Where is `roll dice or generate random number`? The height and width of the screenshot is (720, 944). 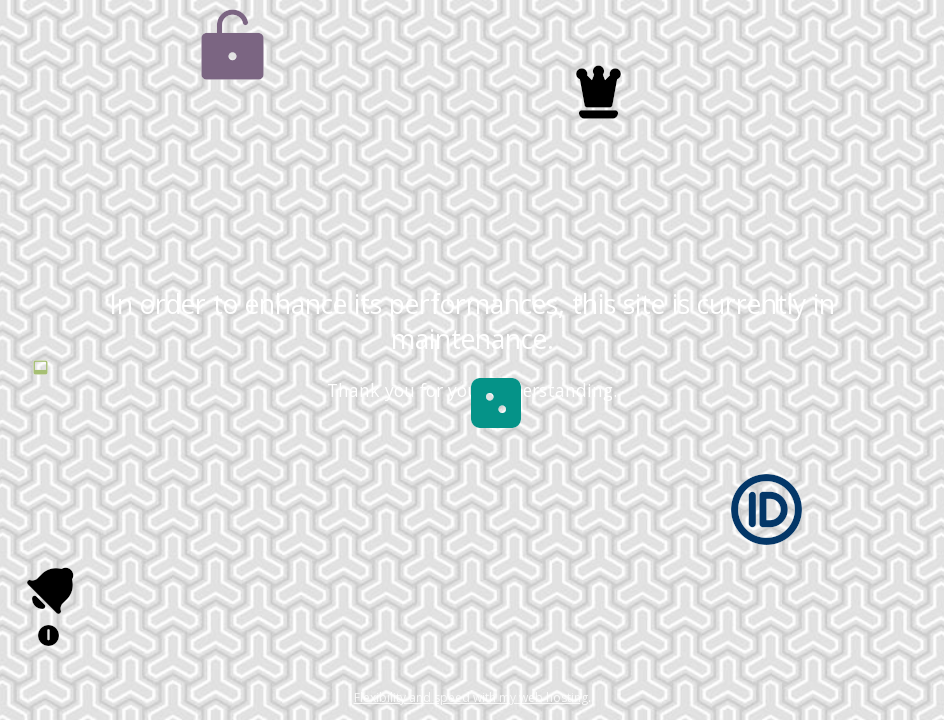 roll dice or generate random number is located at coordinates (496, 403).